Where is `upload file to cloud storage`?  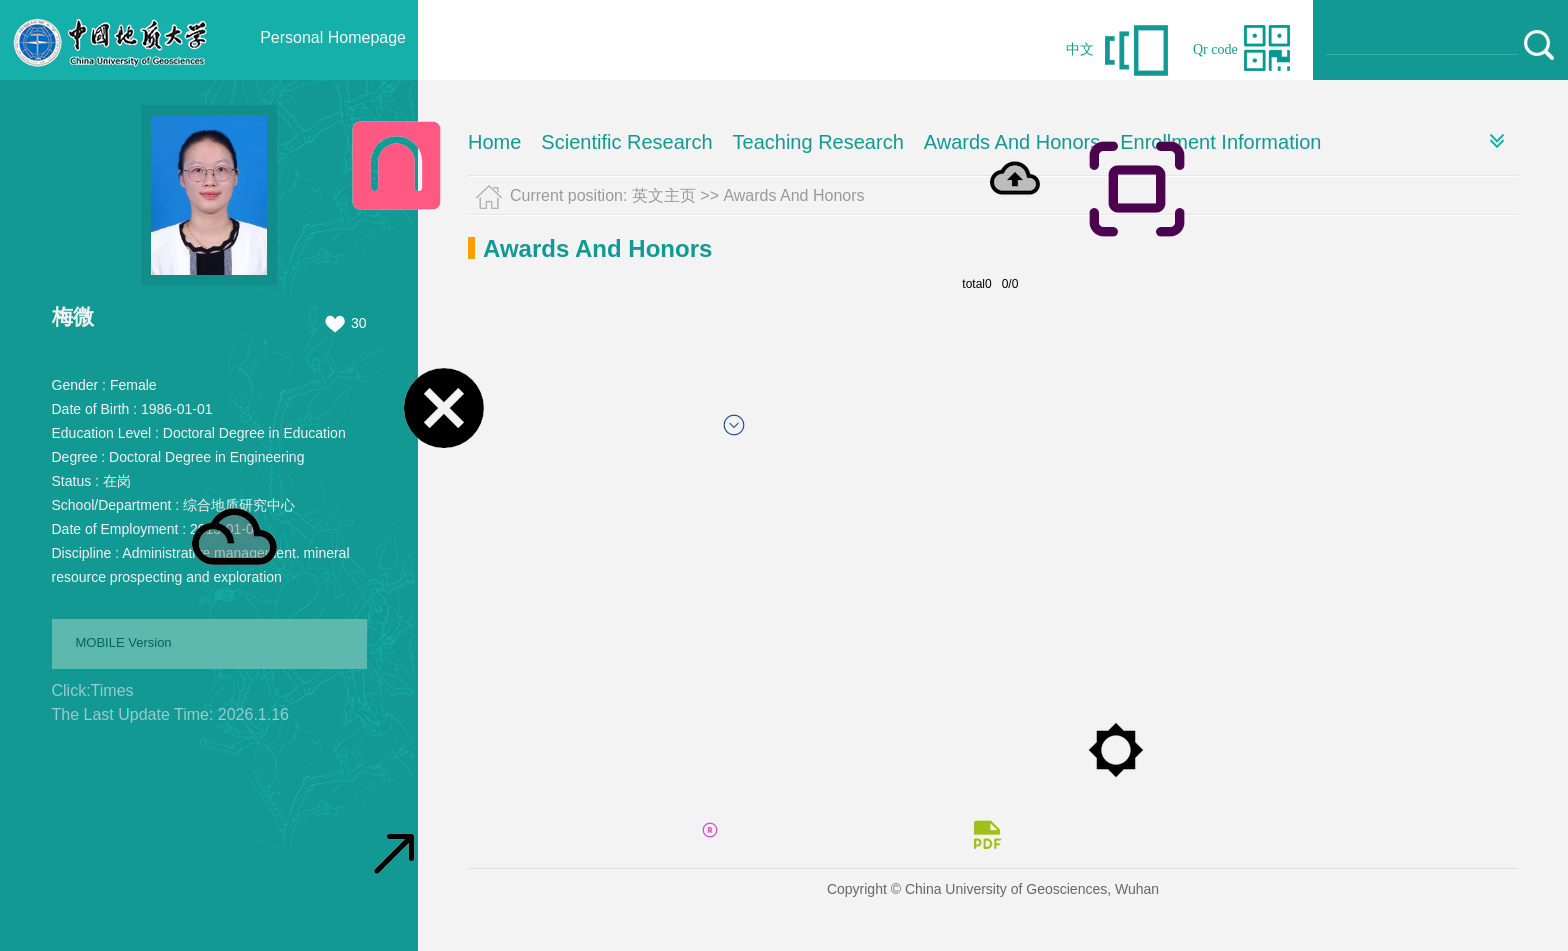 upload file to cloud storage is located at coordinates (1015, 178).